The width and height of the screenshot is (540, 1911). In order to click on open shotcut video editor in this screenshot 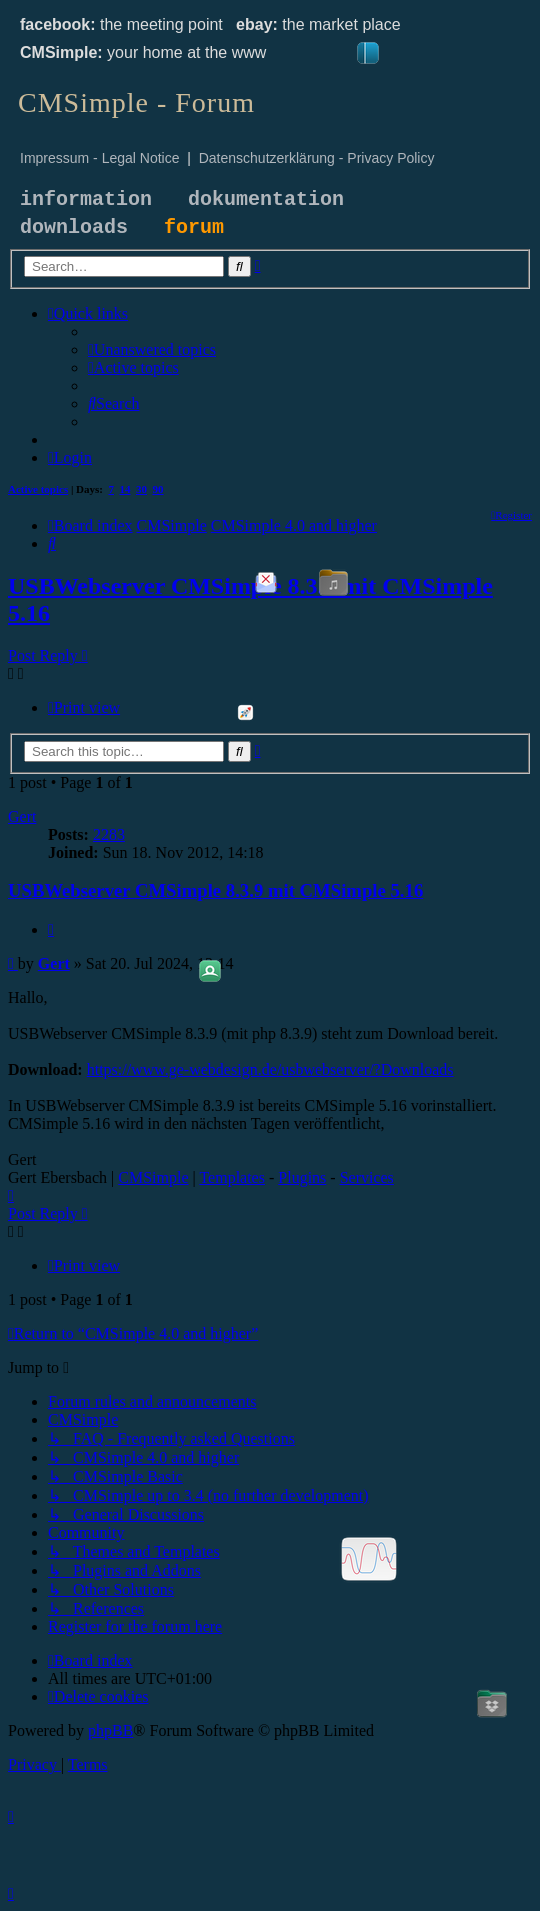, I will do `click(368, 53)`.